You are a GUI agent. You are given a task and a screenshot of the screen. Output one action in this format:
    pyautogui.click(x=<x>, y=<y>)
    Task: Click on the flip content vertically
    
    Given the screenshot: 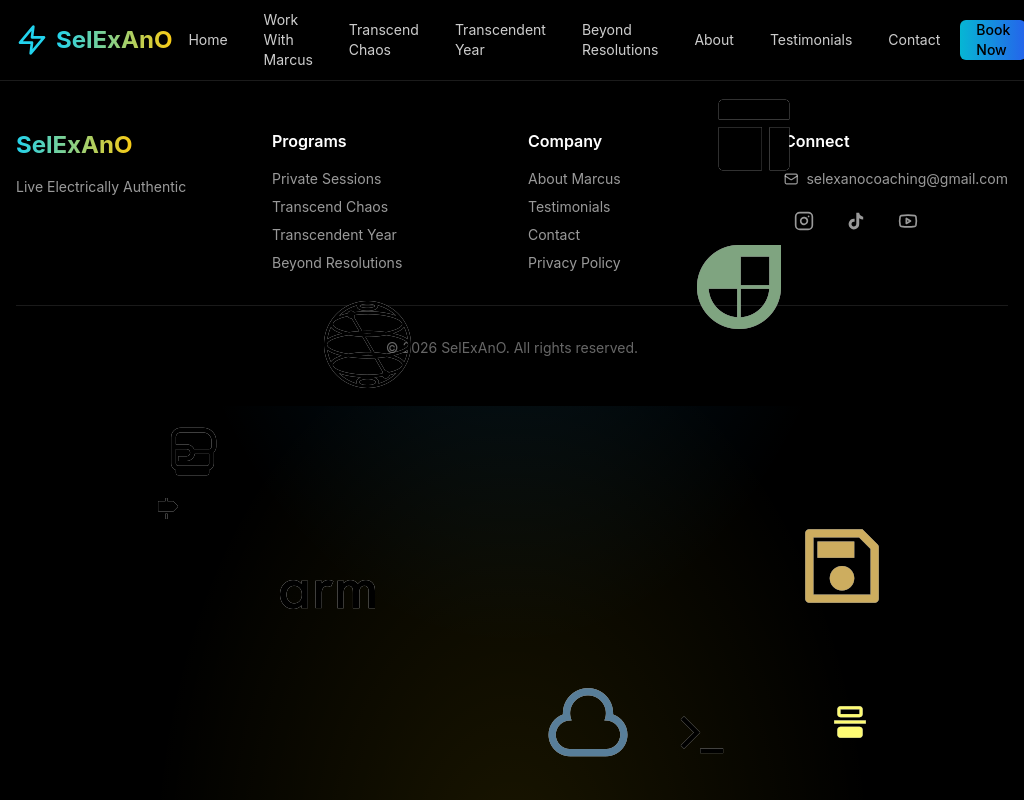 What is the action you would take?
    pyautogui.click(x=850, y=722)
    